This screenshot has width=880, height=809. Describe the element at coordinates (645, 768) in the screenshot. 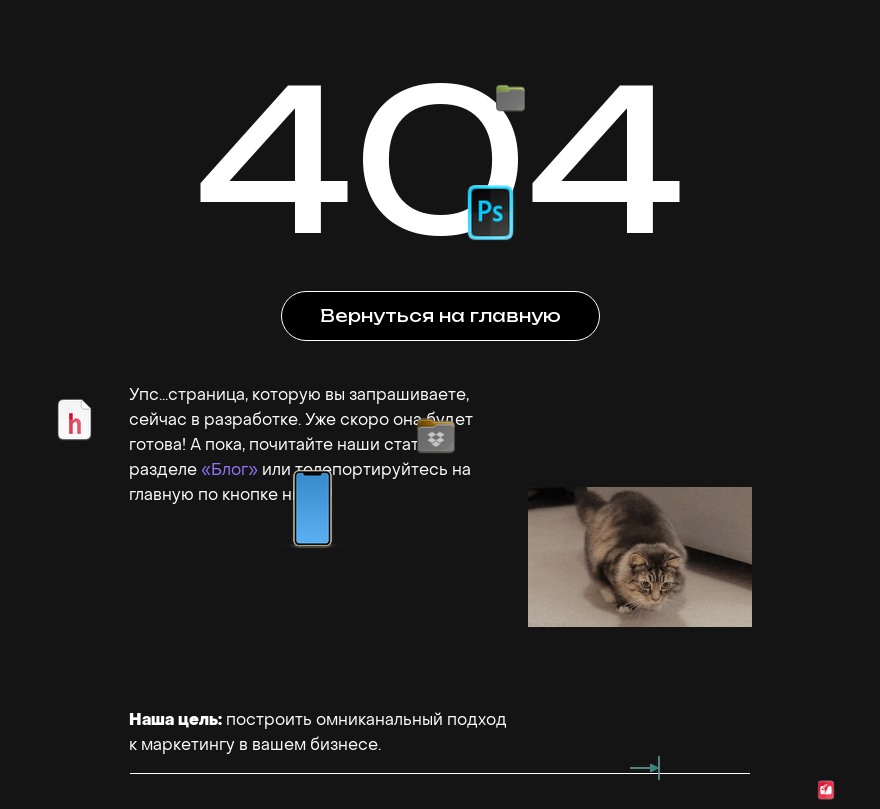

I see `jump to the last item in a list` at that location.